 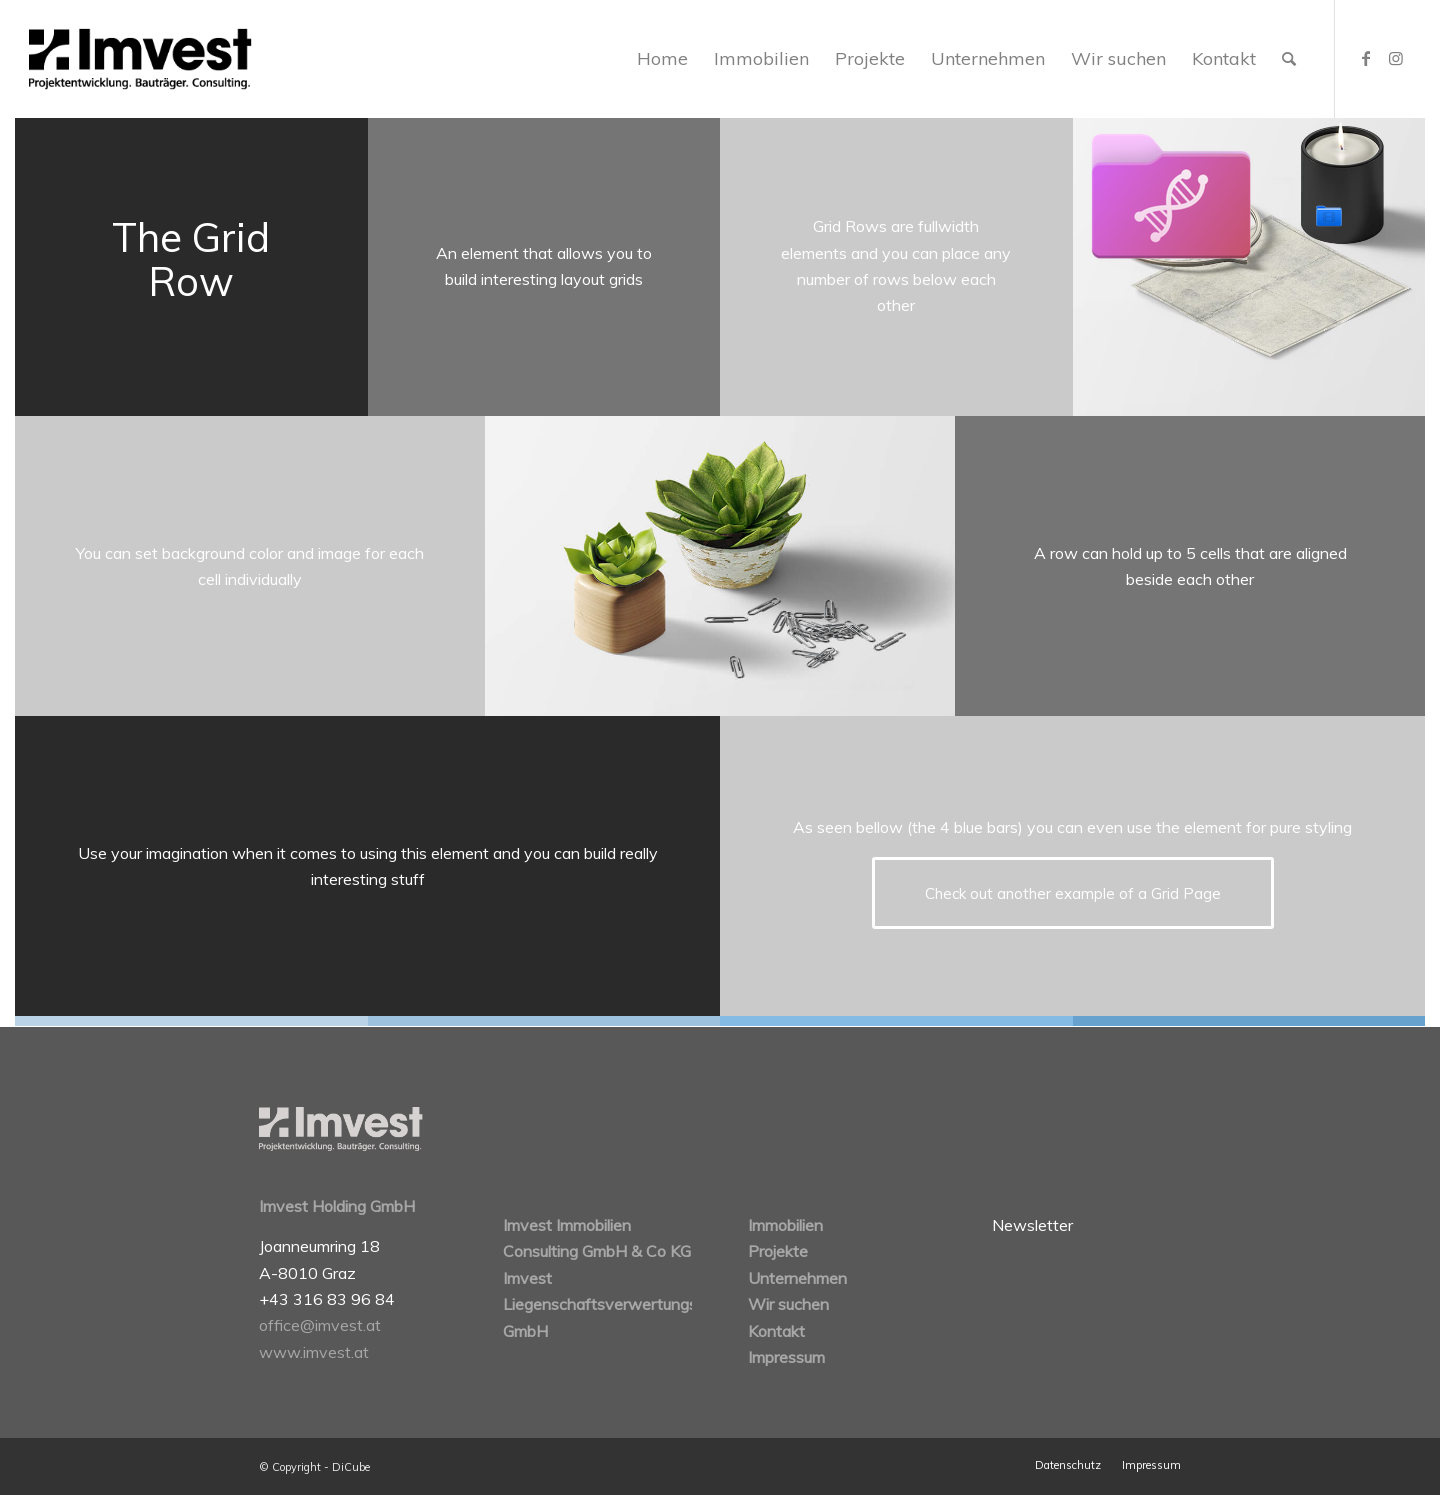 I want to click on open your videos folder, so click(x=1329, y=216).